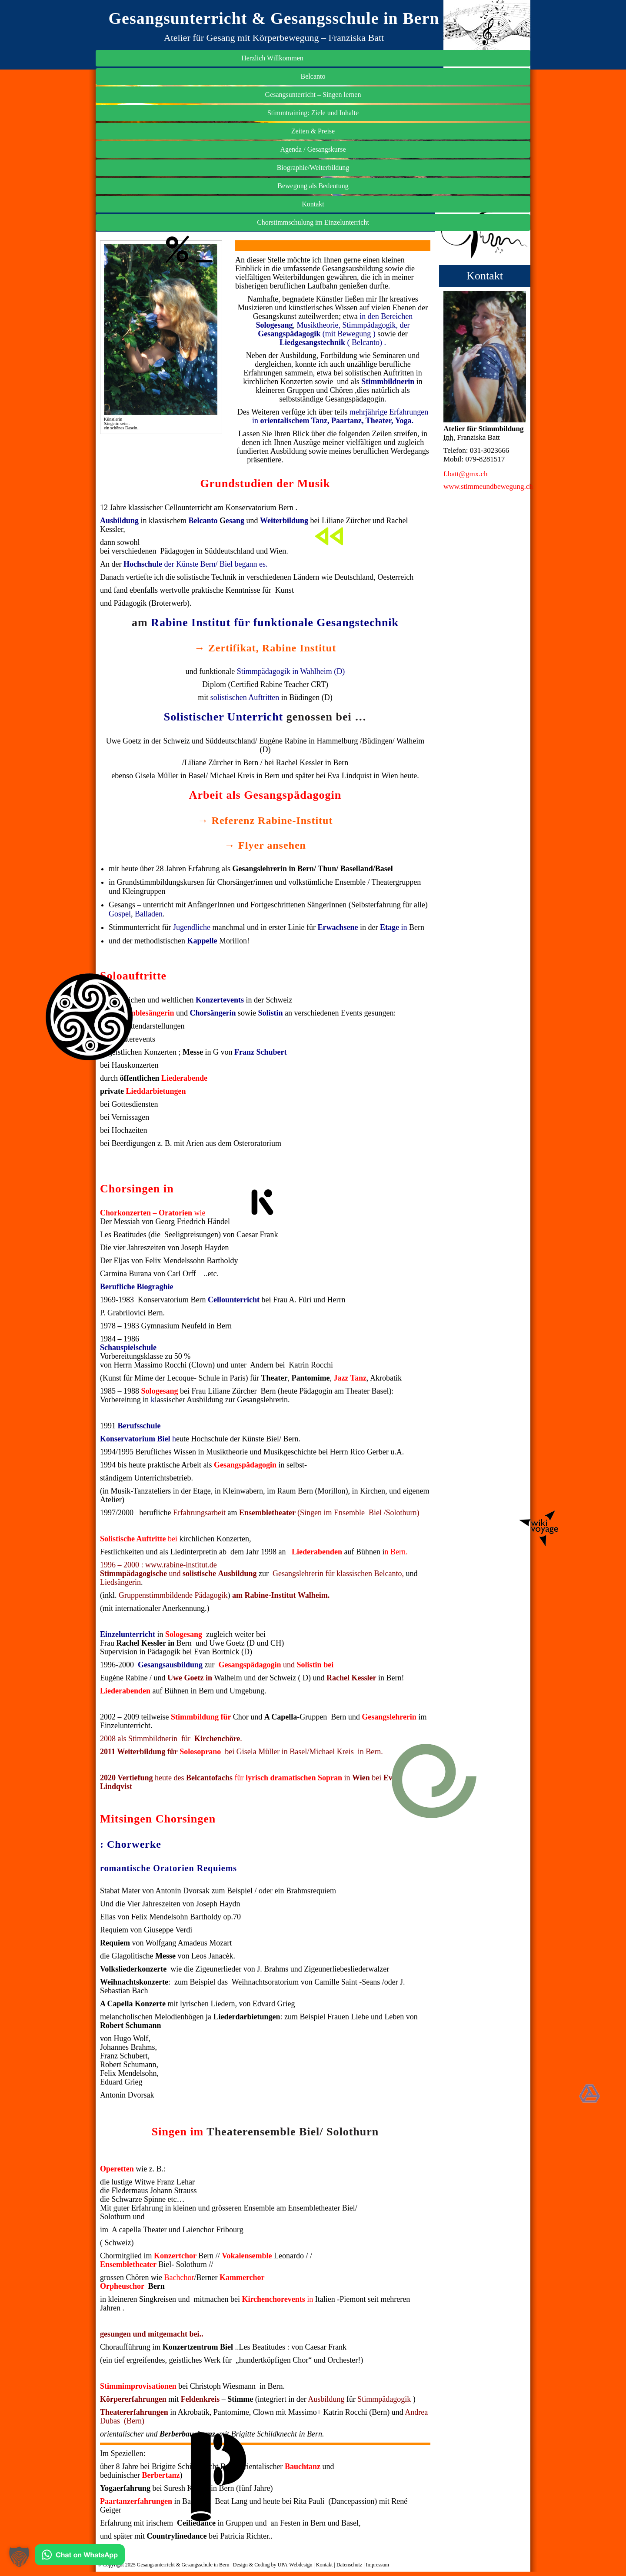 This screenshot has width=626, height=2576. Describe the element at coordinates (434, 1781) in the screenshot. I see `every.org logo` at that location.